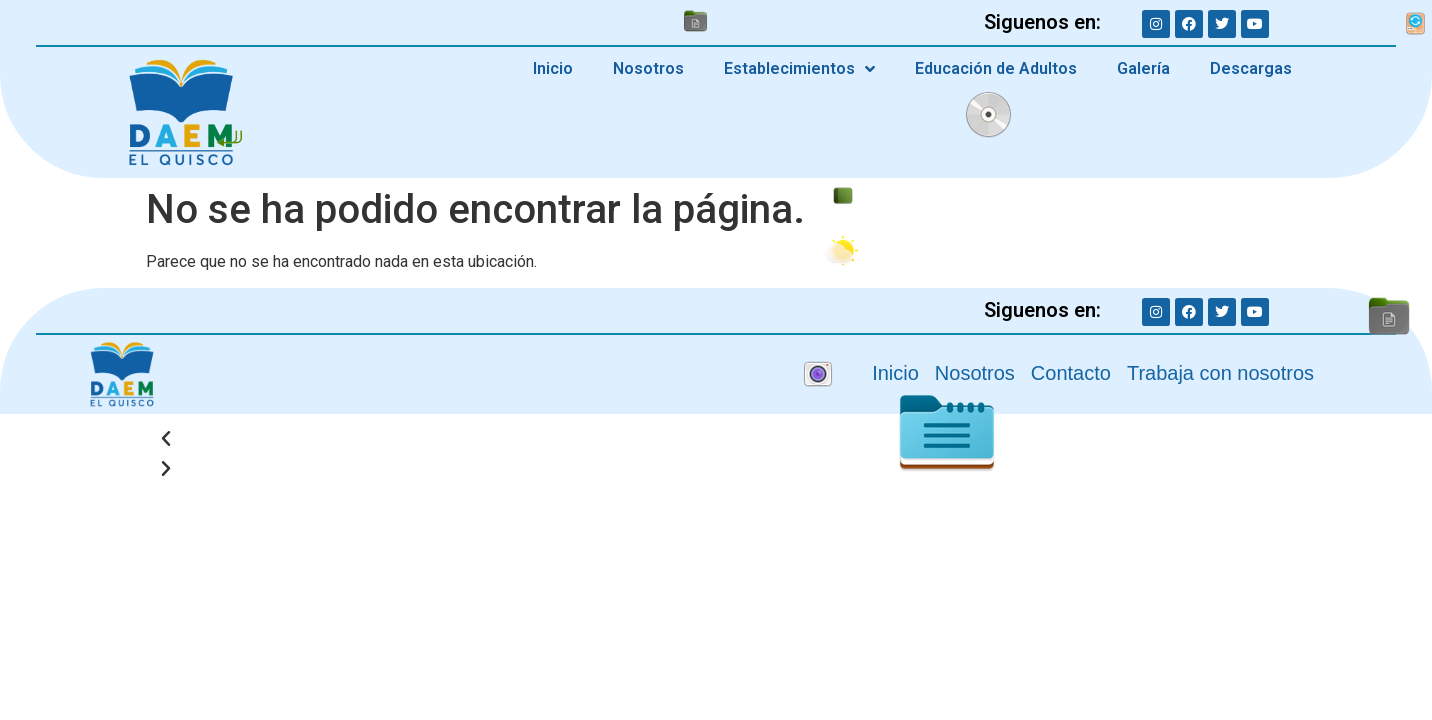 This screenshot has height=720, width=1432. Describe the element at coordinates (841, 250) in the screenshot. I see `indicates partly cloudy weather conditions` at that location.